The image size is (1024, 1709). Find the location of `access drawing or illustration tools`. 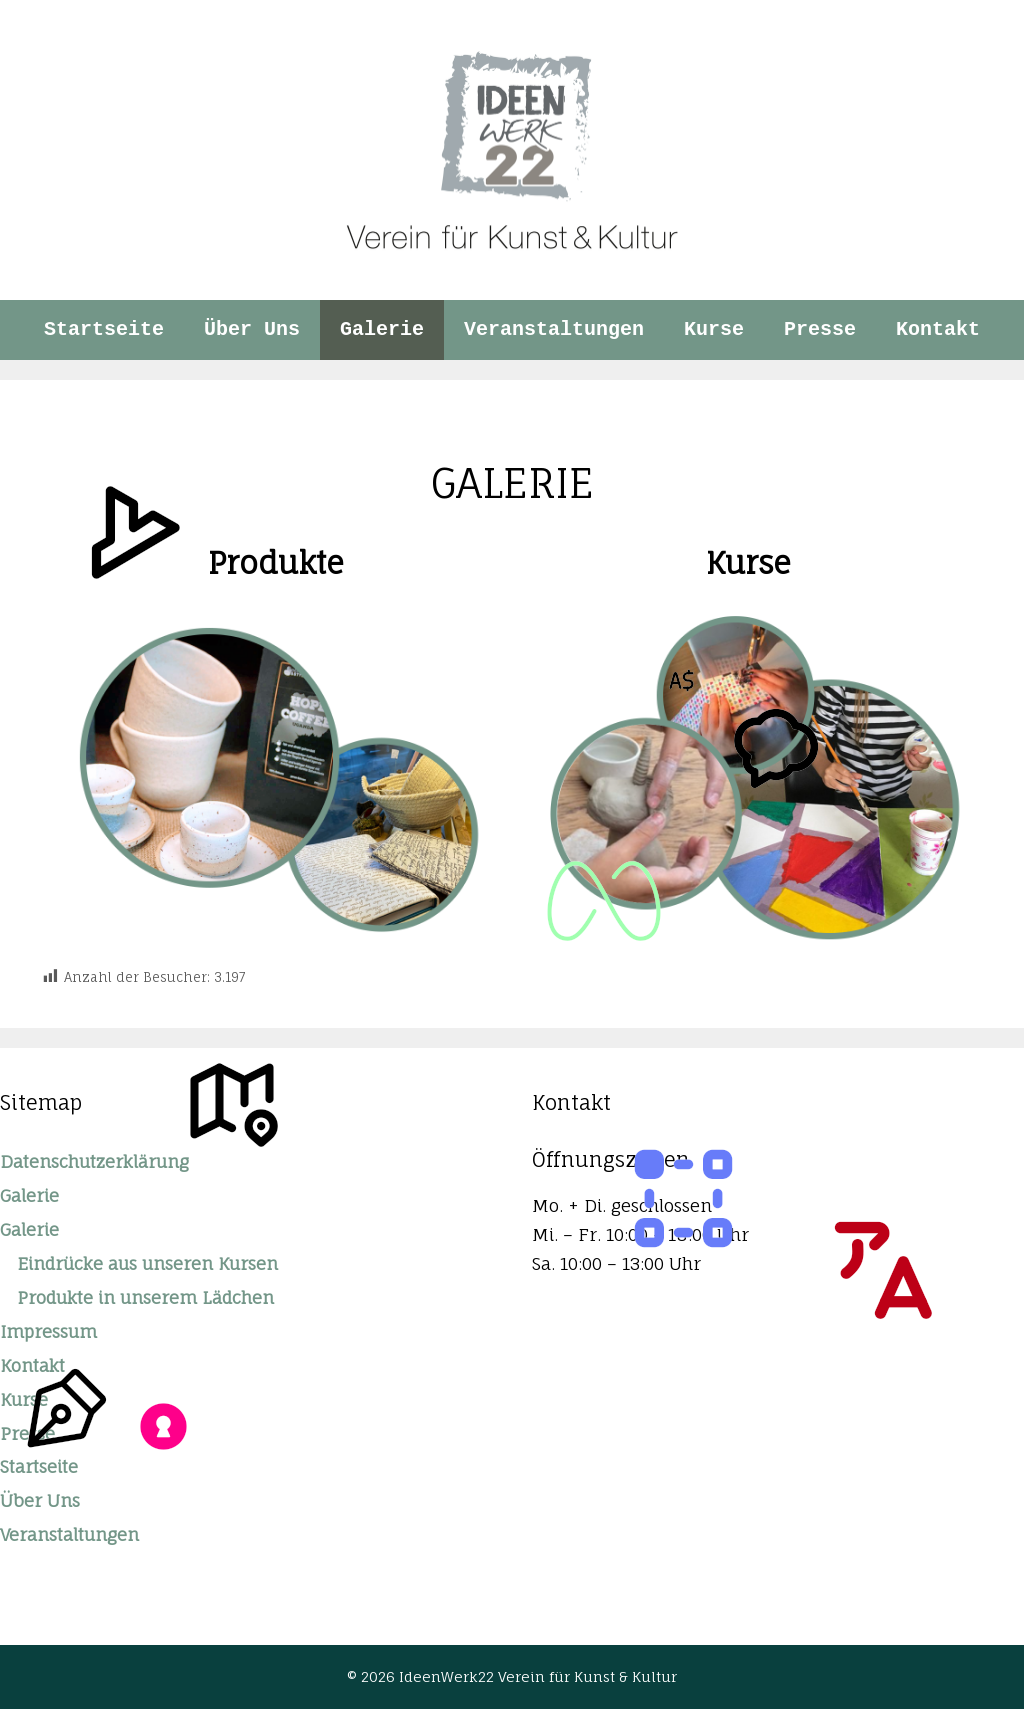

access drawing or illustration tools is located at coordinates (62, 1412).